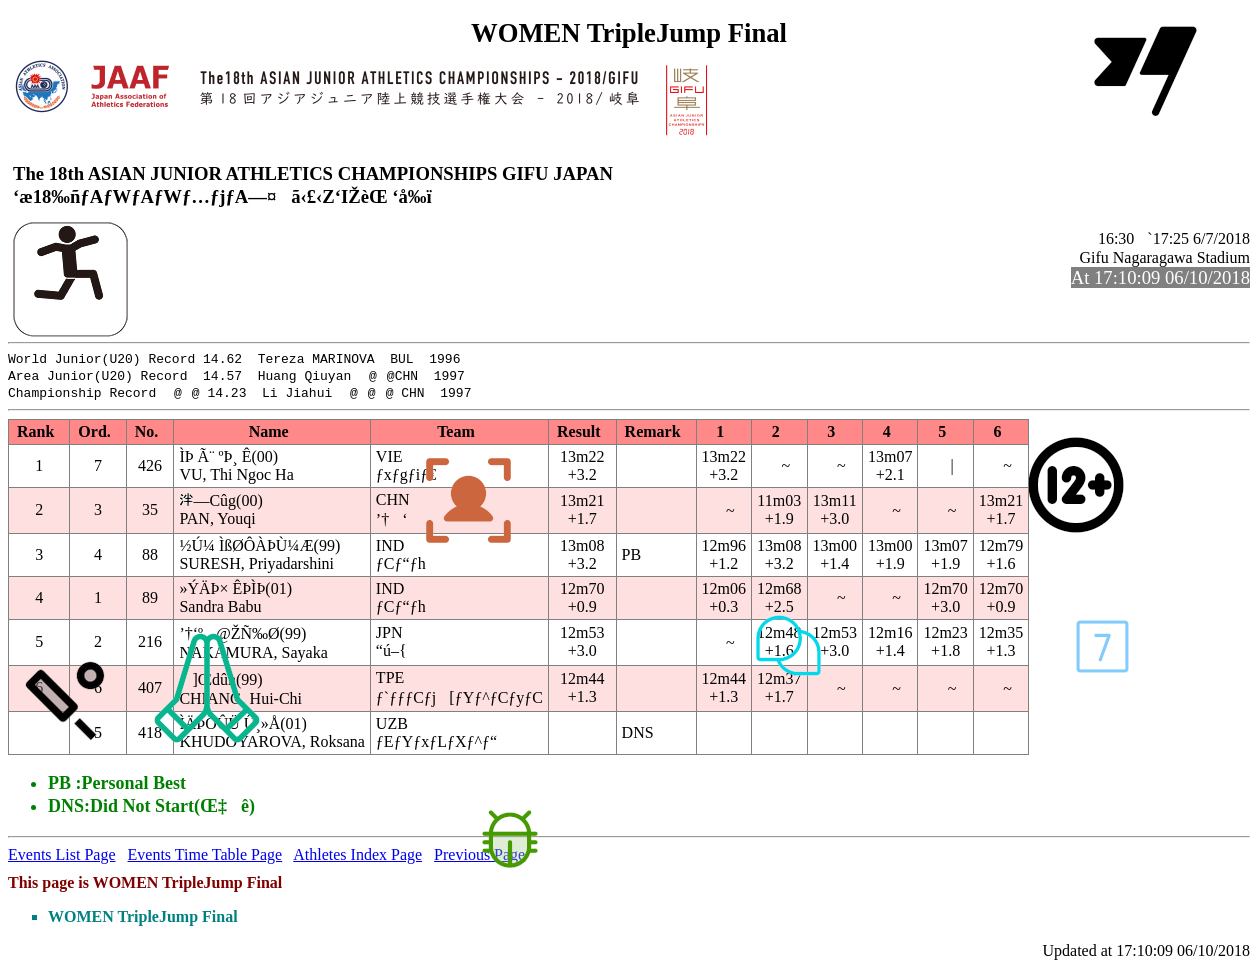 The height and width of the screenshot is (973, 1258). Describe the element at coordinates (788, 645) in the screenshot. I see `open chat or messaging` at that location.